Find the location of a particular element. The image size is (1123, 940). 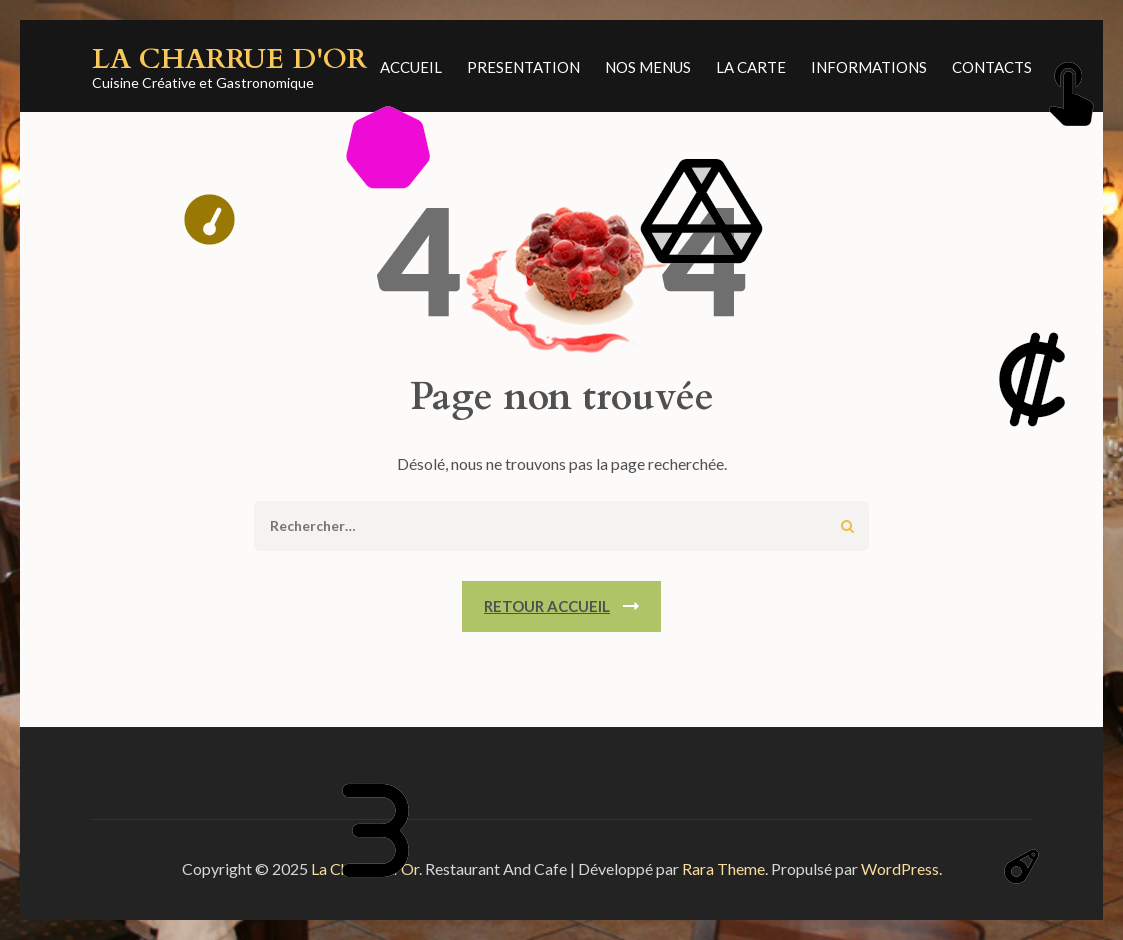

tap to interact with this element is located at coordinates (1070, 95).